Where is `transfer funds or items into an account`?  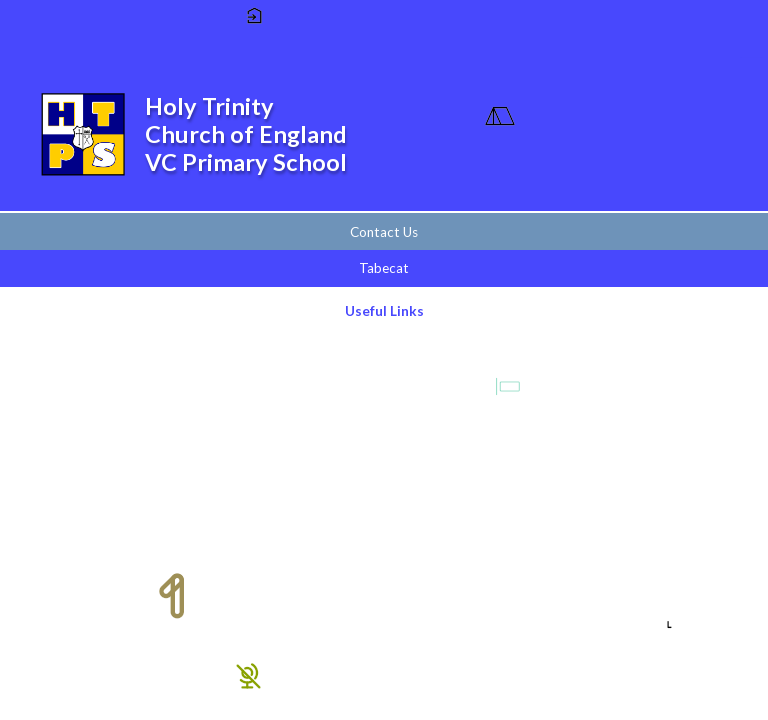
transfer funds or items into an account is located at coordinates (254, 15).